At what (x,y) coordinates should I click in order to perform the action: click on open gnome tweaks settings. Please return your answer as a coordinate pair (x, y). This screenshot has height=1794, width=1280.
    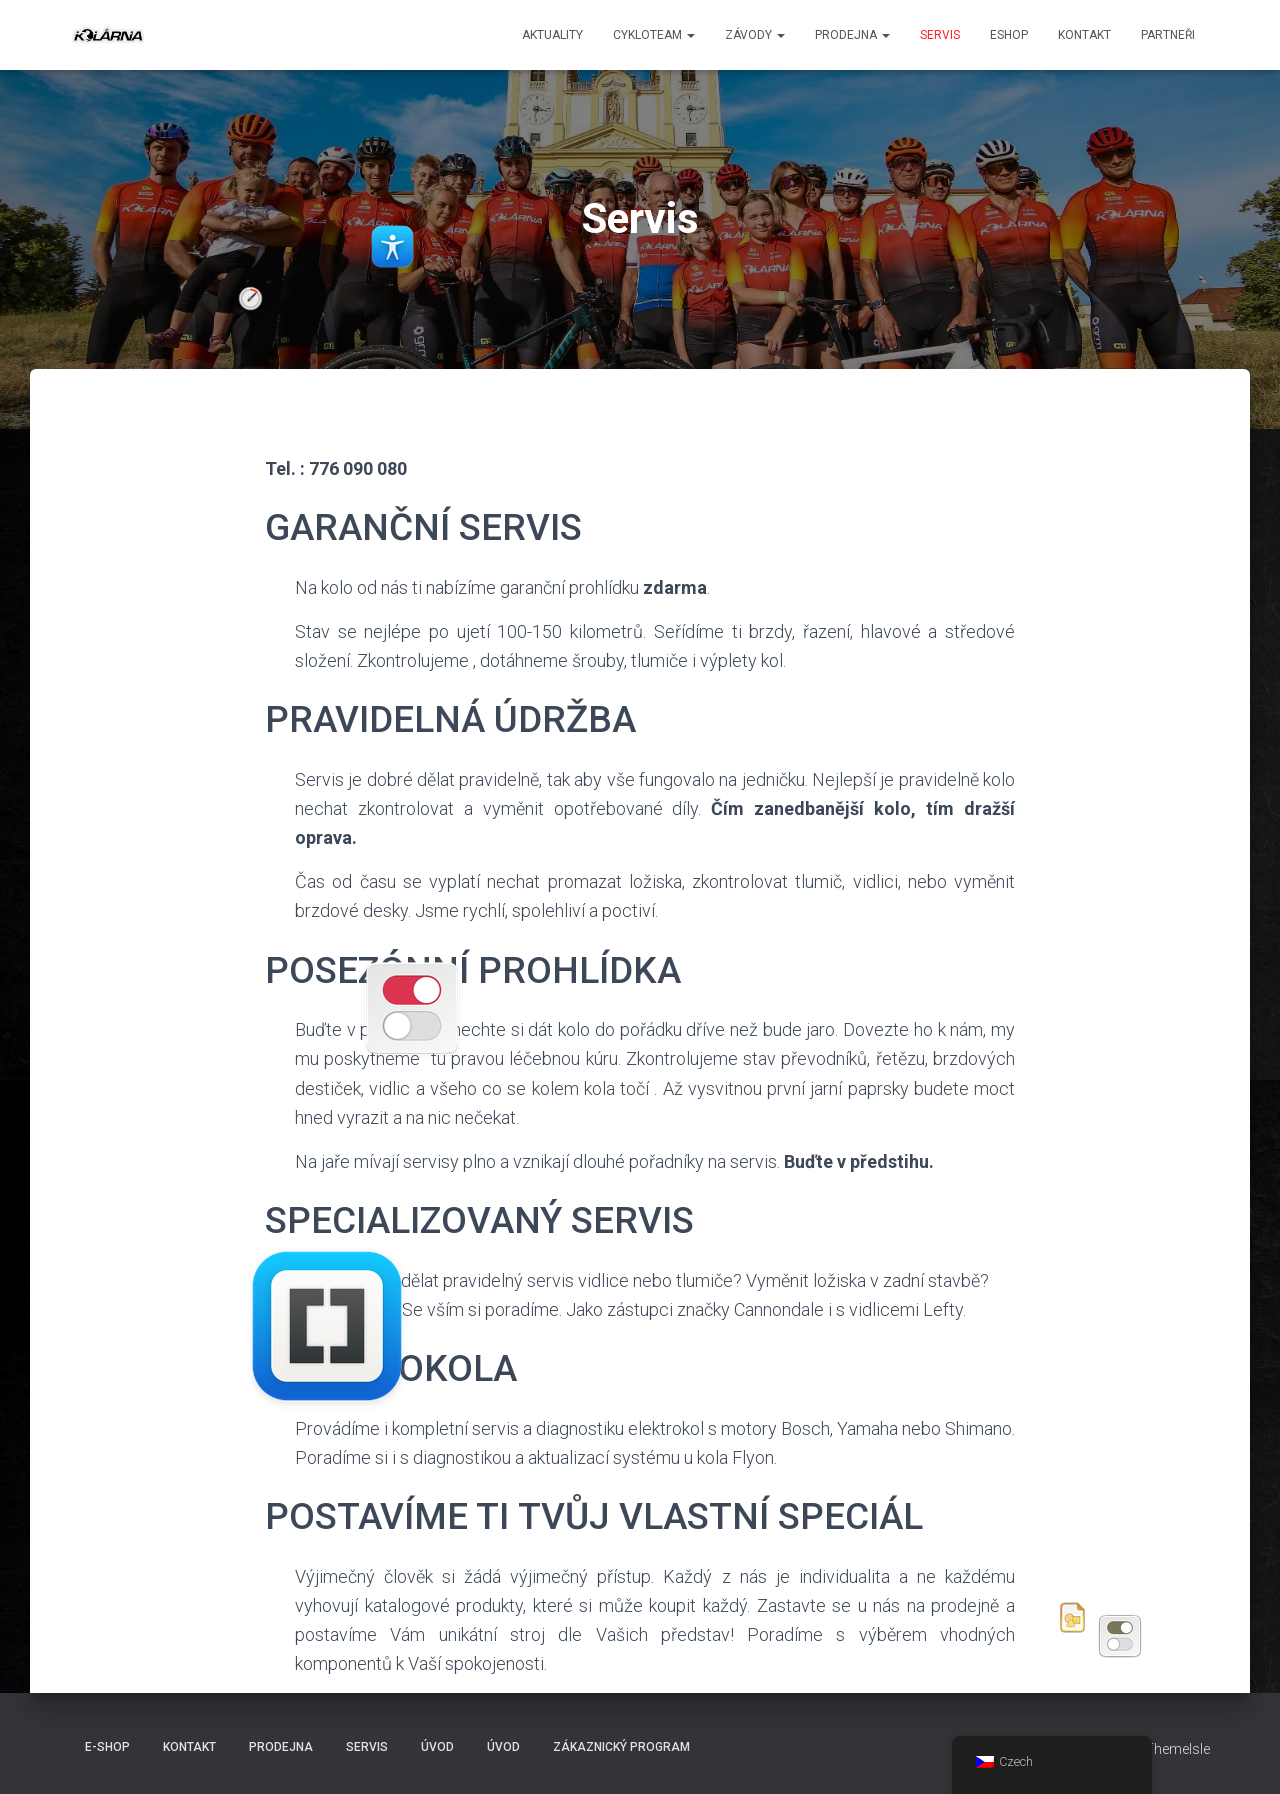
    Looking at the image, I should click on (412, 1008).